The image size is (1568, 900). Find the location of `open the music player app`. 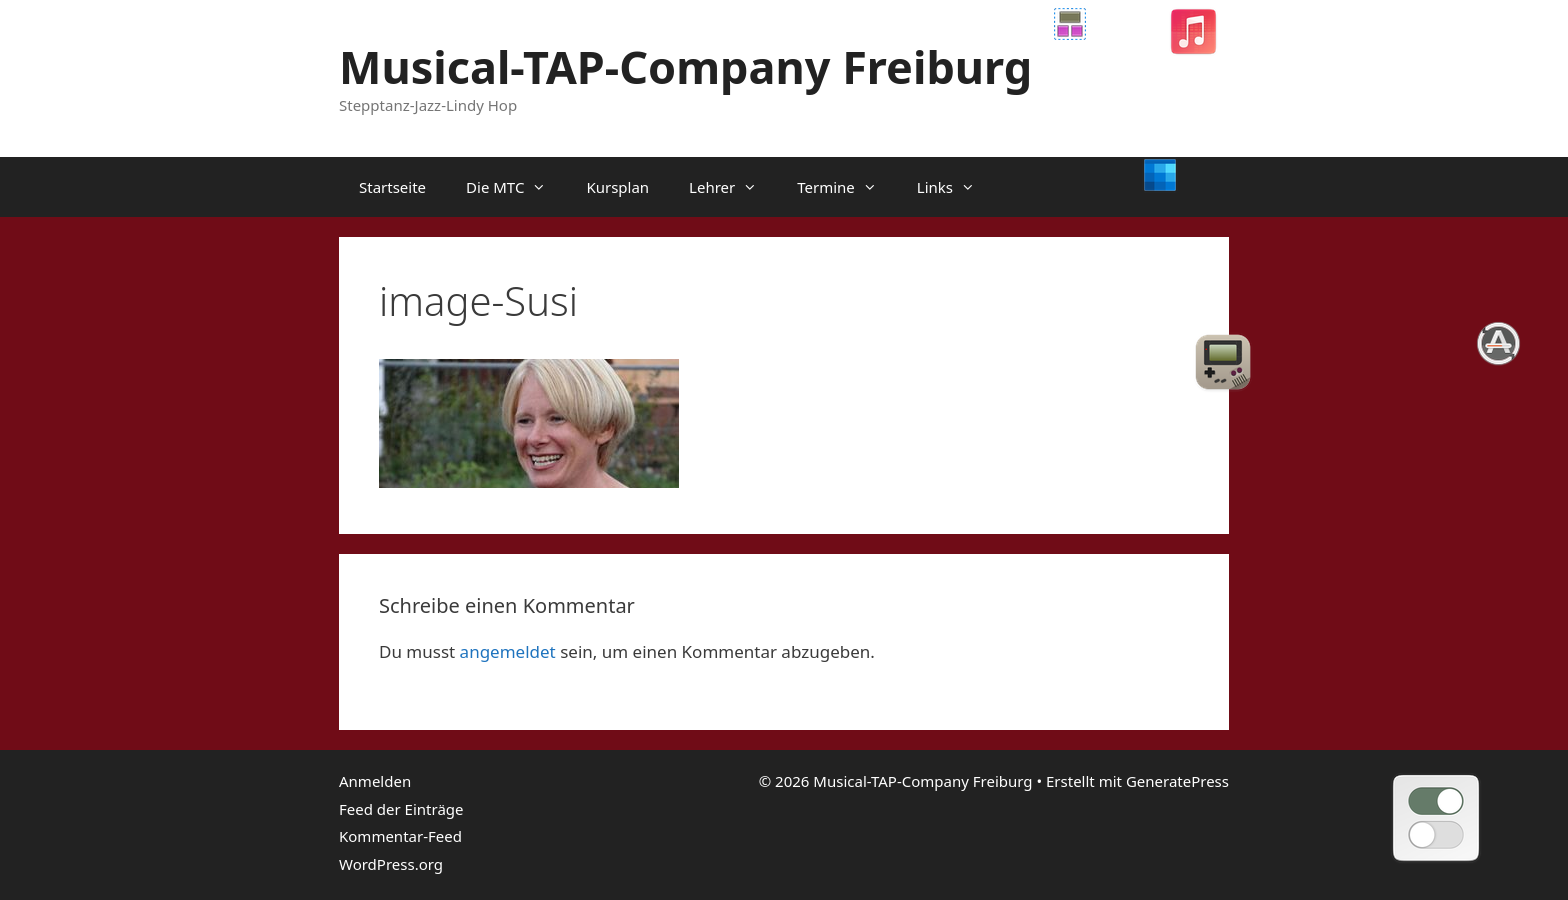

open the music player app is located at coordinates (1193, 31).